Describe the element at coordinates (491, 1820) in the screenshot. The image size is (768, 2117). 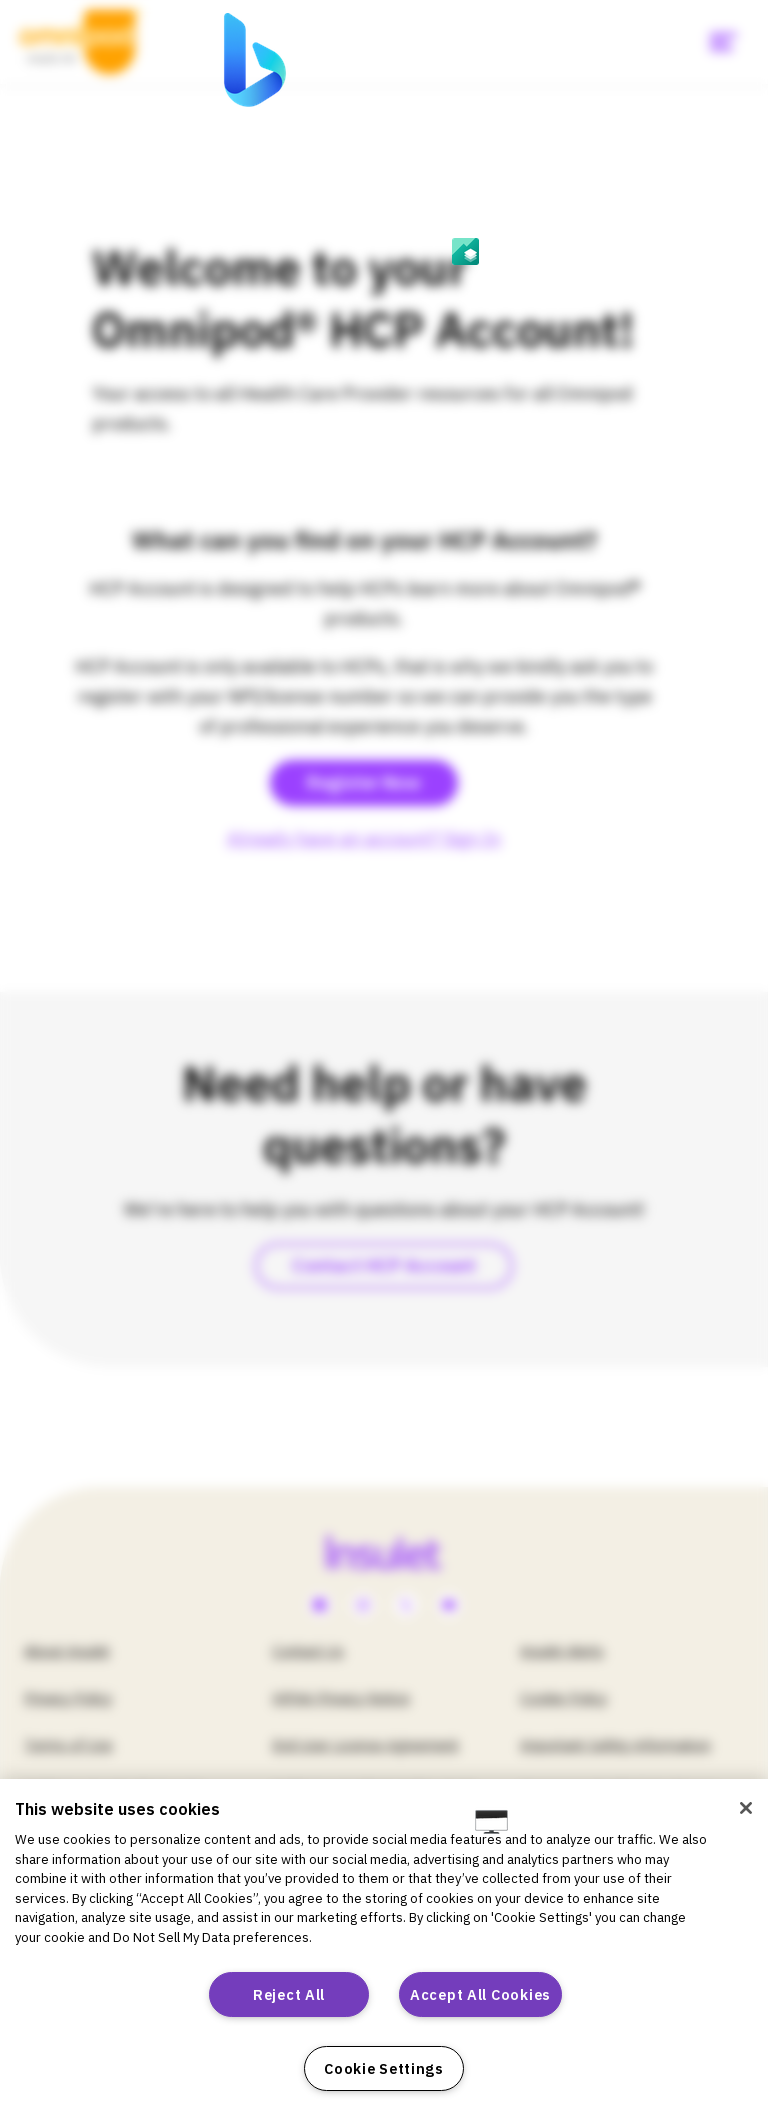
I see `access TV or display settings` at that location.